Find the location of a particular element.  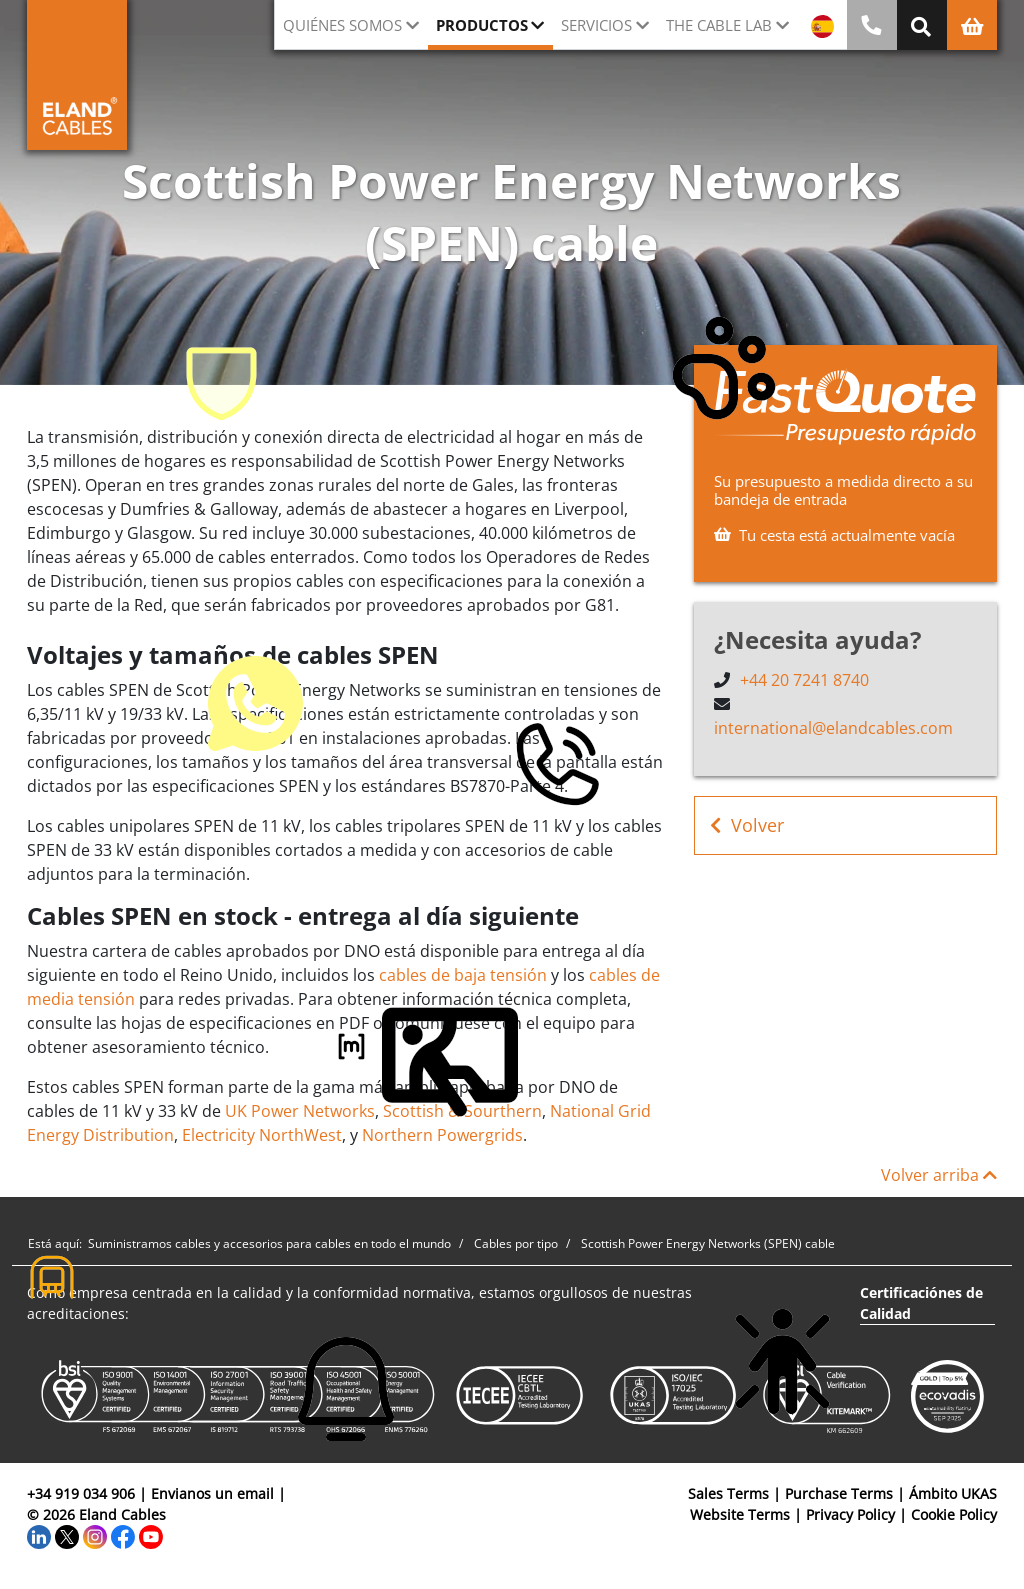

view notifications is located at coordinates (346, 1389).